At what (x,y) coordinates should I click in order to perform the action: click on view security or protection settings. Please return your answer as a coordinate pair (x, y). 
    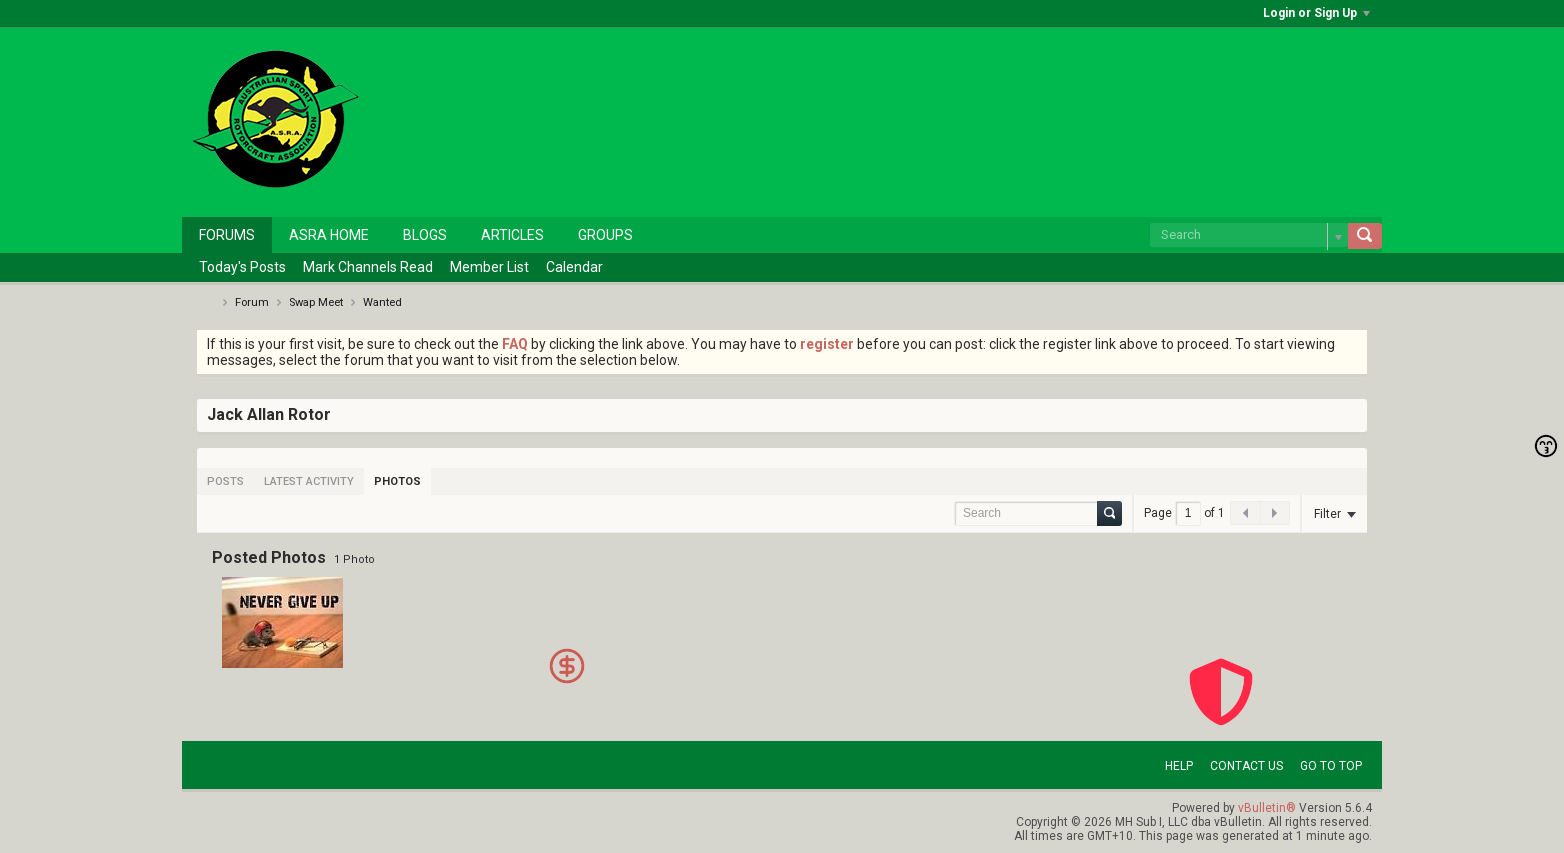
    Looking at the image, I should click on (1221, 692).